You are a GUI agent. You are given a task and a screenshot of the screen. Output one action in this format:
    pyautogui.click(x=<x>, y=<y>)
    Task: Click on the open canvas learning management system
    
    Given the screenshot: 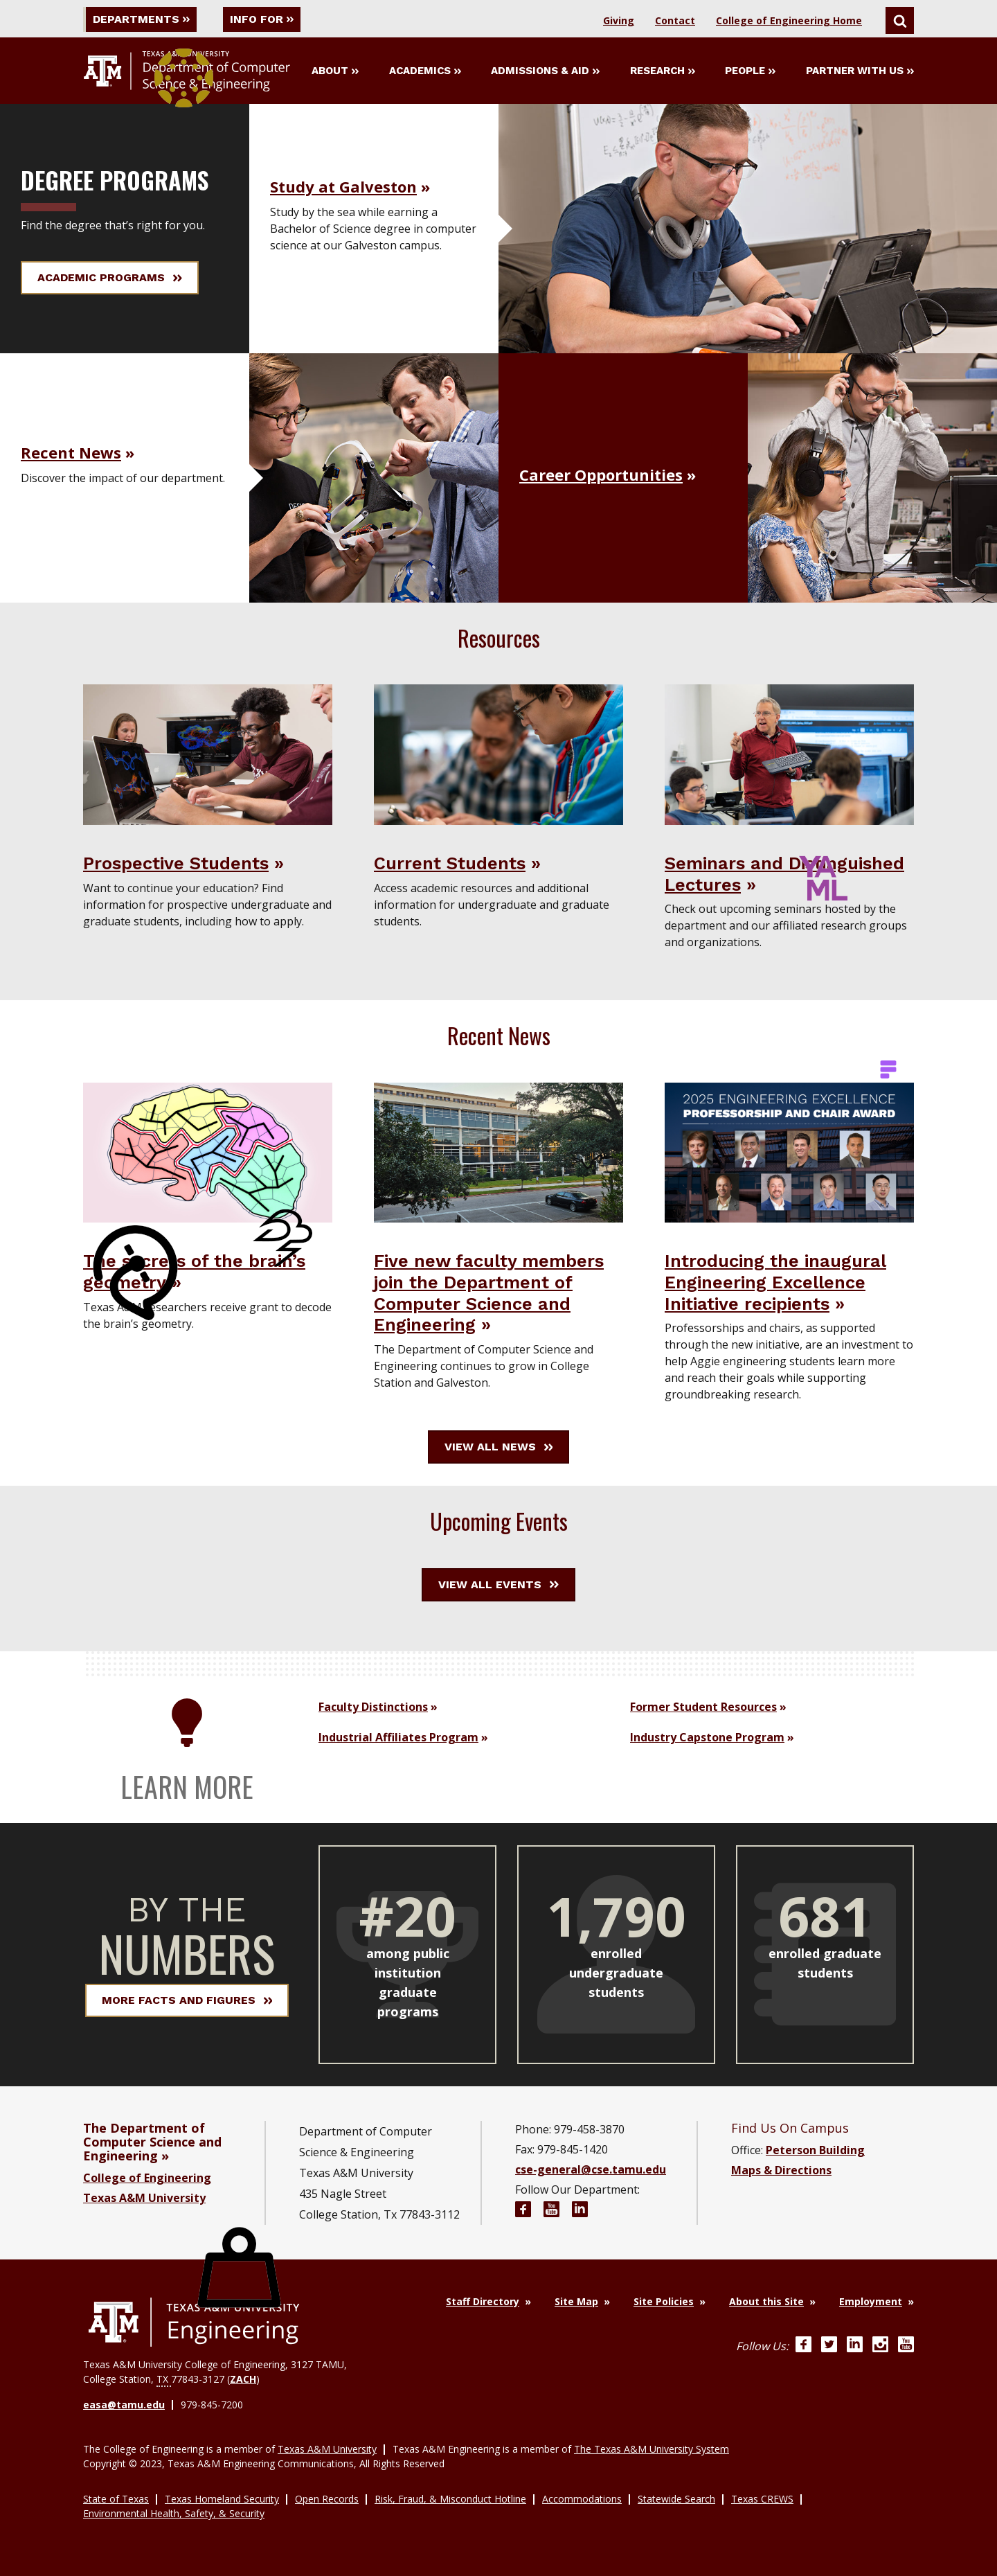 What is the action you would take?
    pyautogui.click(x=183, y=78)
    